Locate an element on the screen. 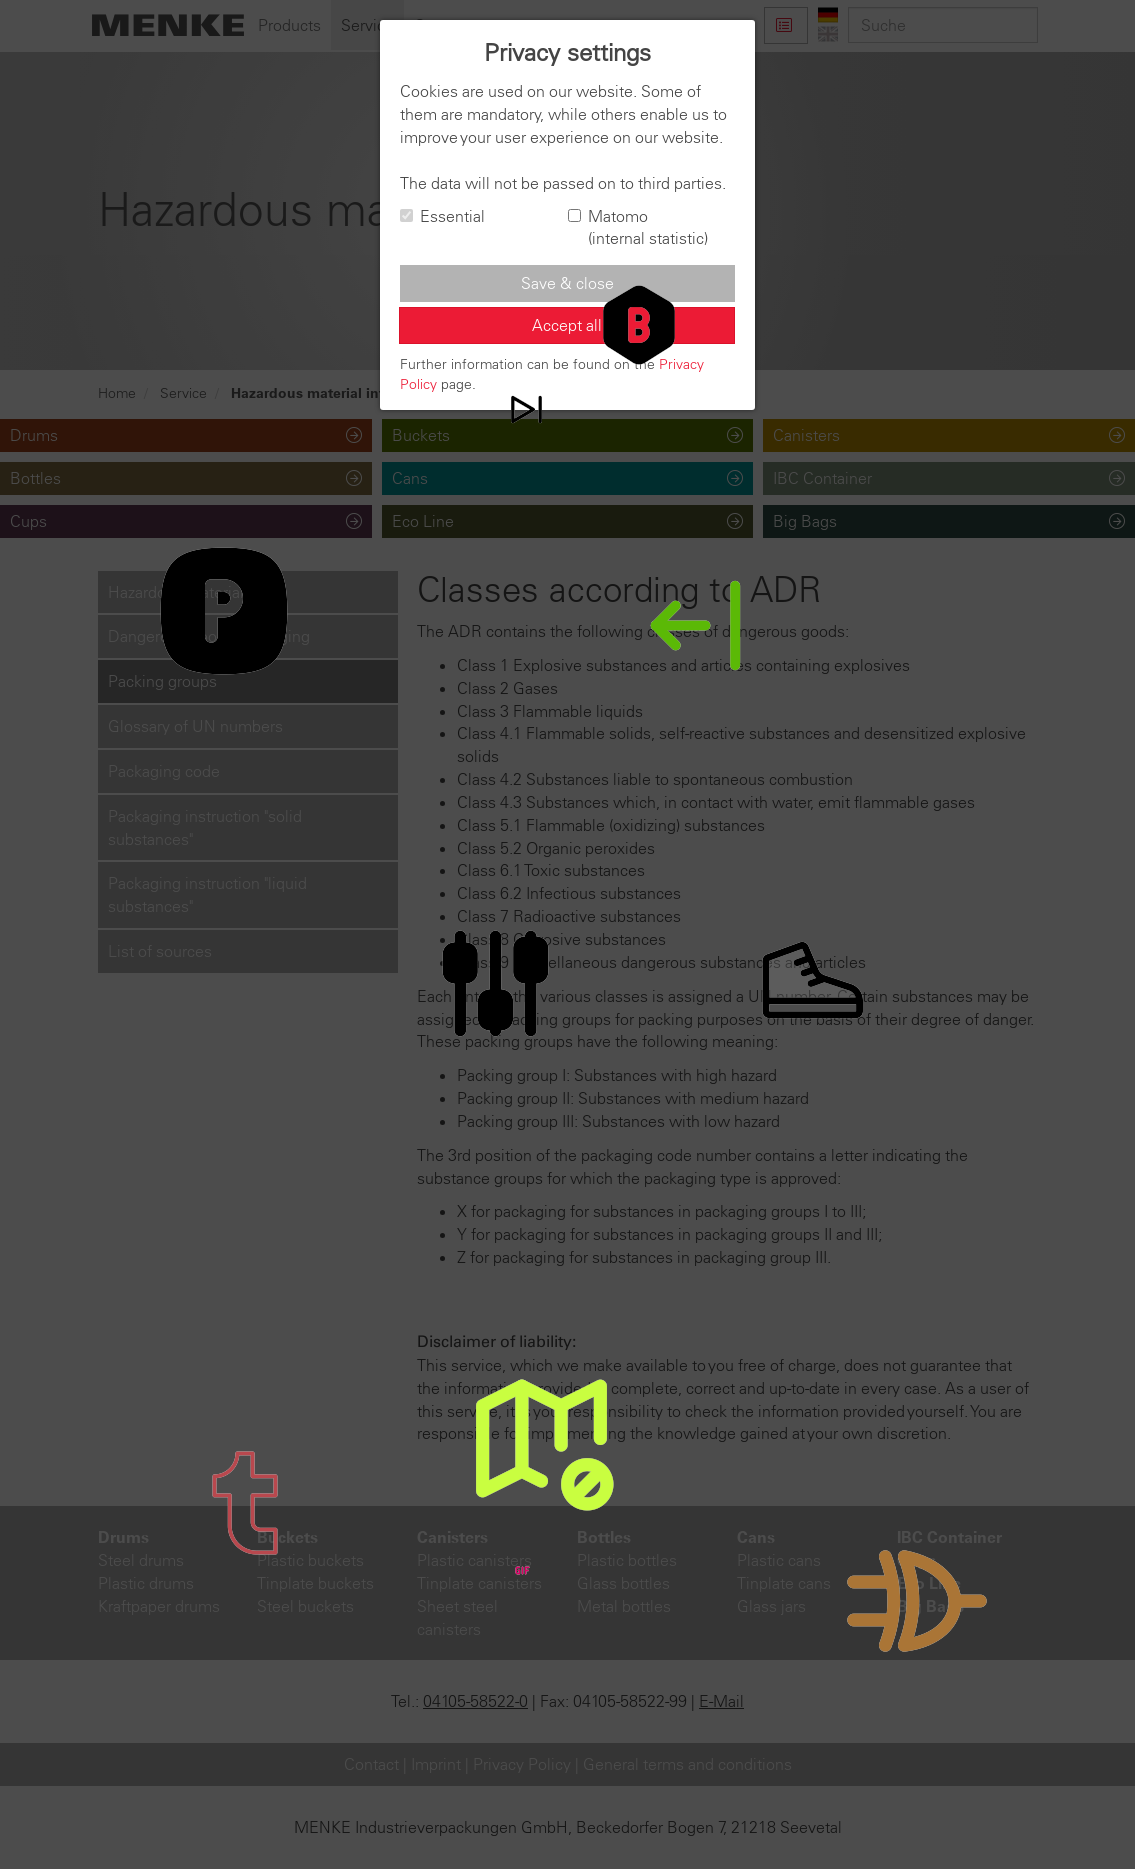  access footwear or shoe category is located at coordinates (807, 983).